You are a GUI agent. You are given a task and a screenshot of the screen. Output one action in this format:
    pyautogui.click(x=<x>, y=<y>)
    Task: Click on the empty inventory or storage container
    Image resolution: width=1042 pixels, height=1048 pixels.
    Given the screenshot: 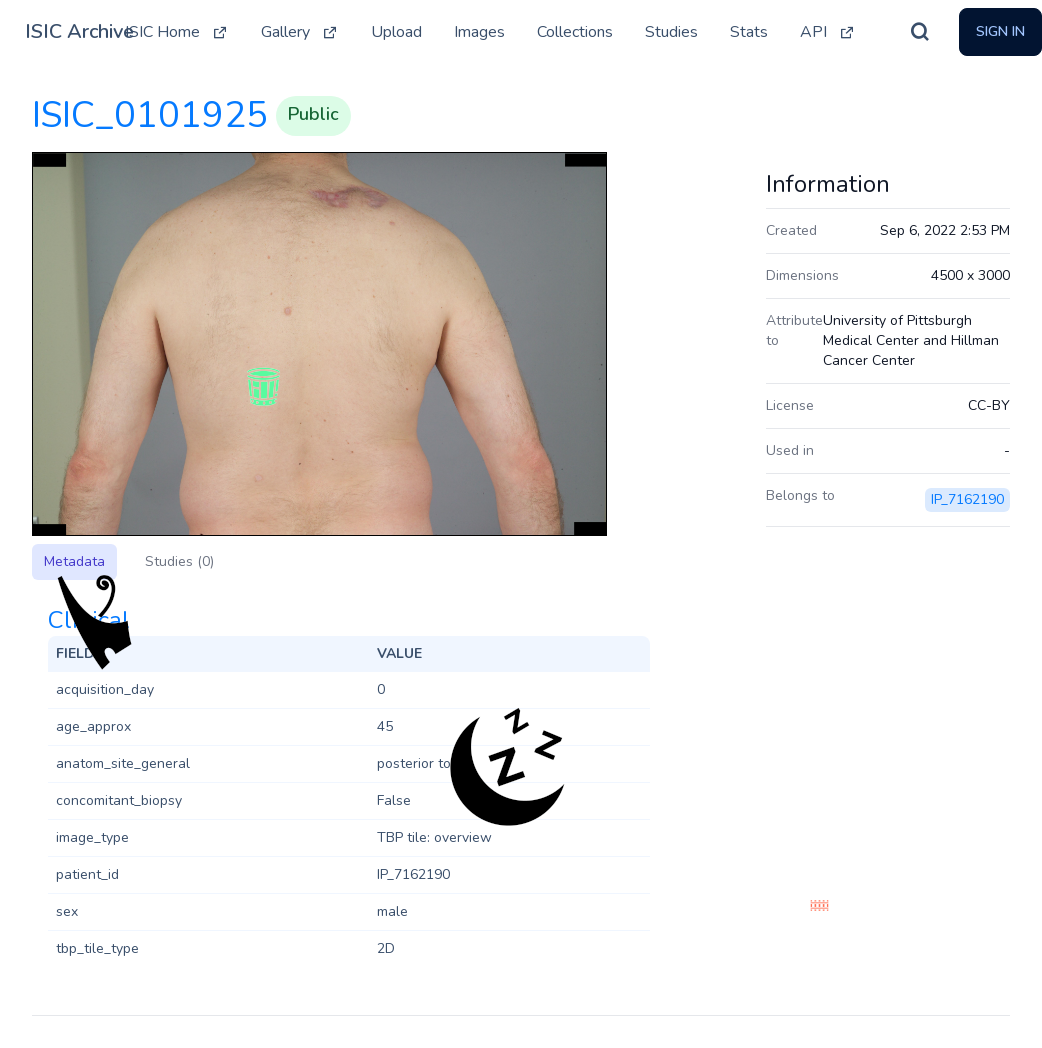 What is the action you would take?
    pyautogui.click(x=263, y=380)
    